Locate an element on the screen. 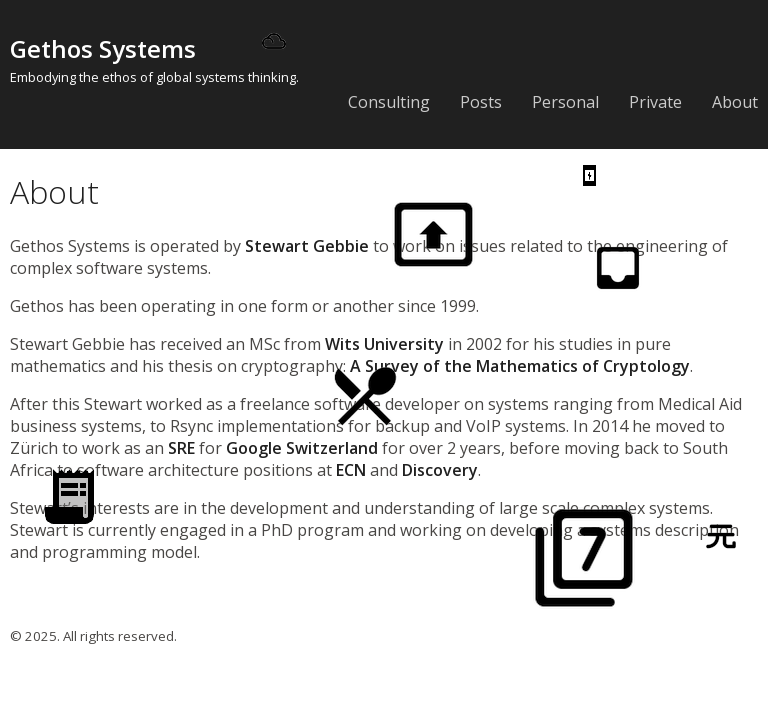 The width and height of the screenshot is (768, 720). view cloud storage is located at coordinates (274, 41).